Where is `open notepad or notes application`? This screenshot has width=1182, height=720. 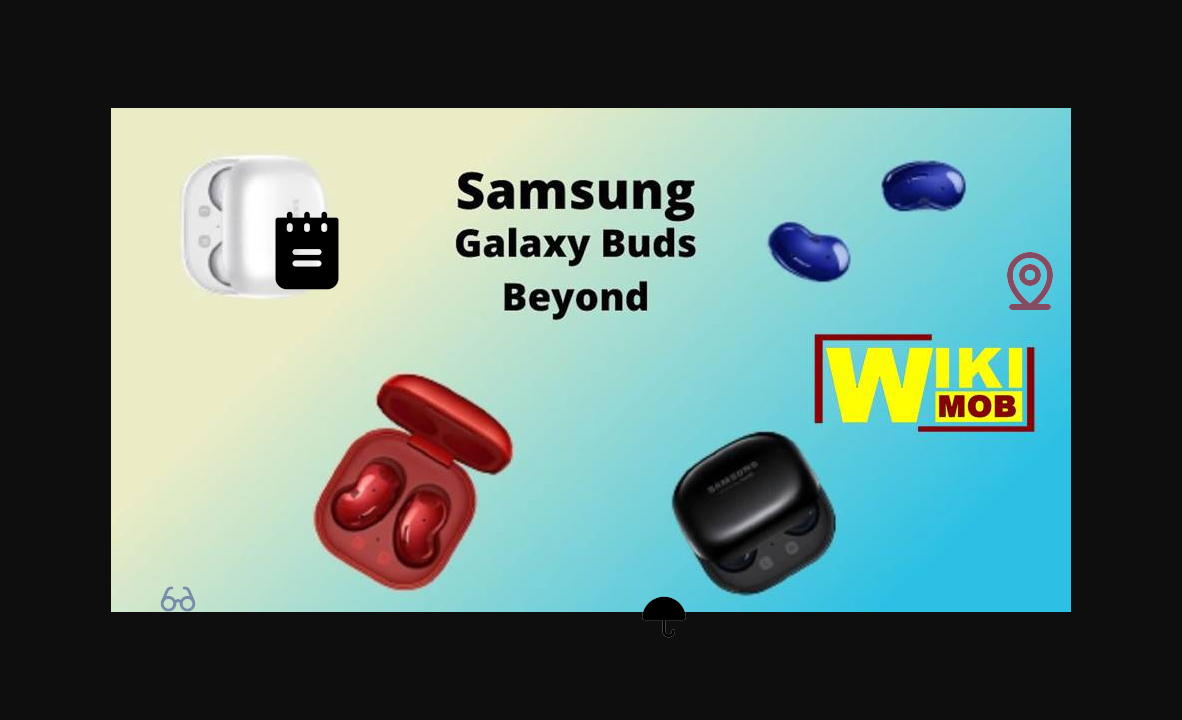
open notepad or notes application is located at coordinates (307, 252).